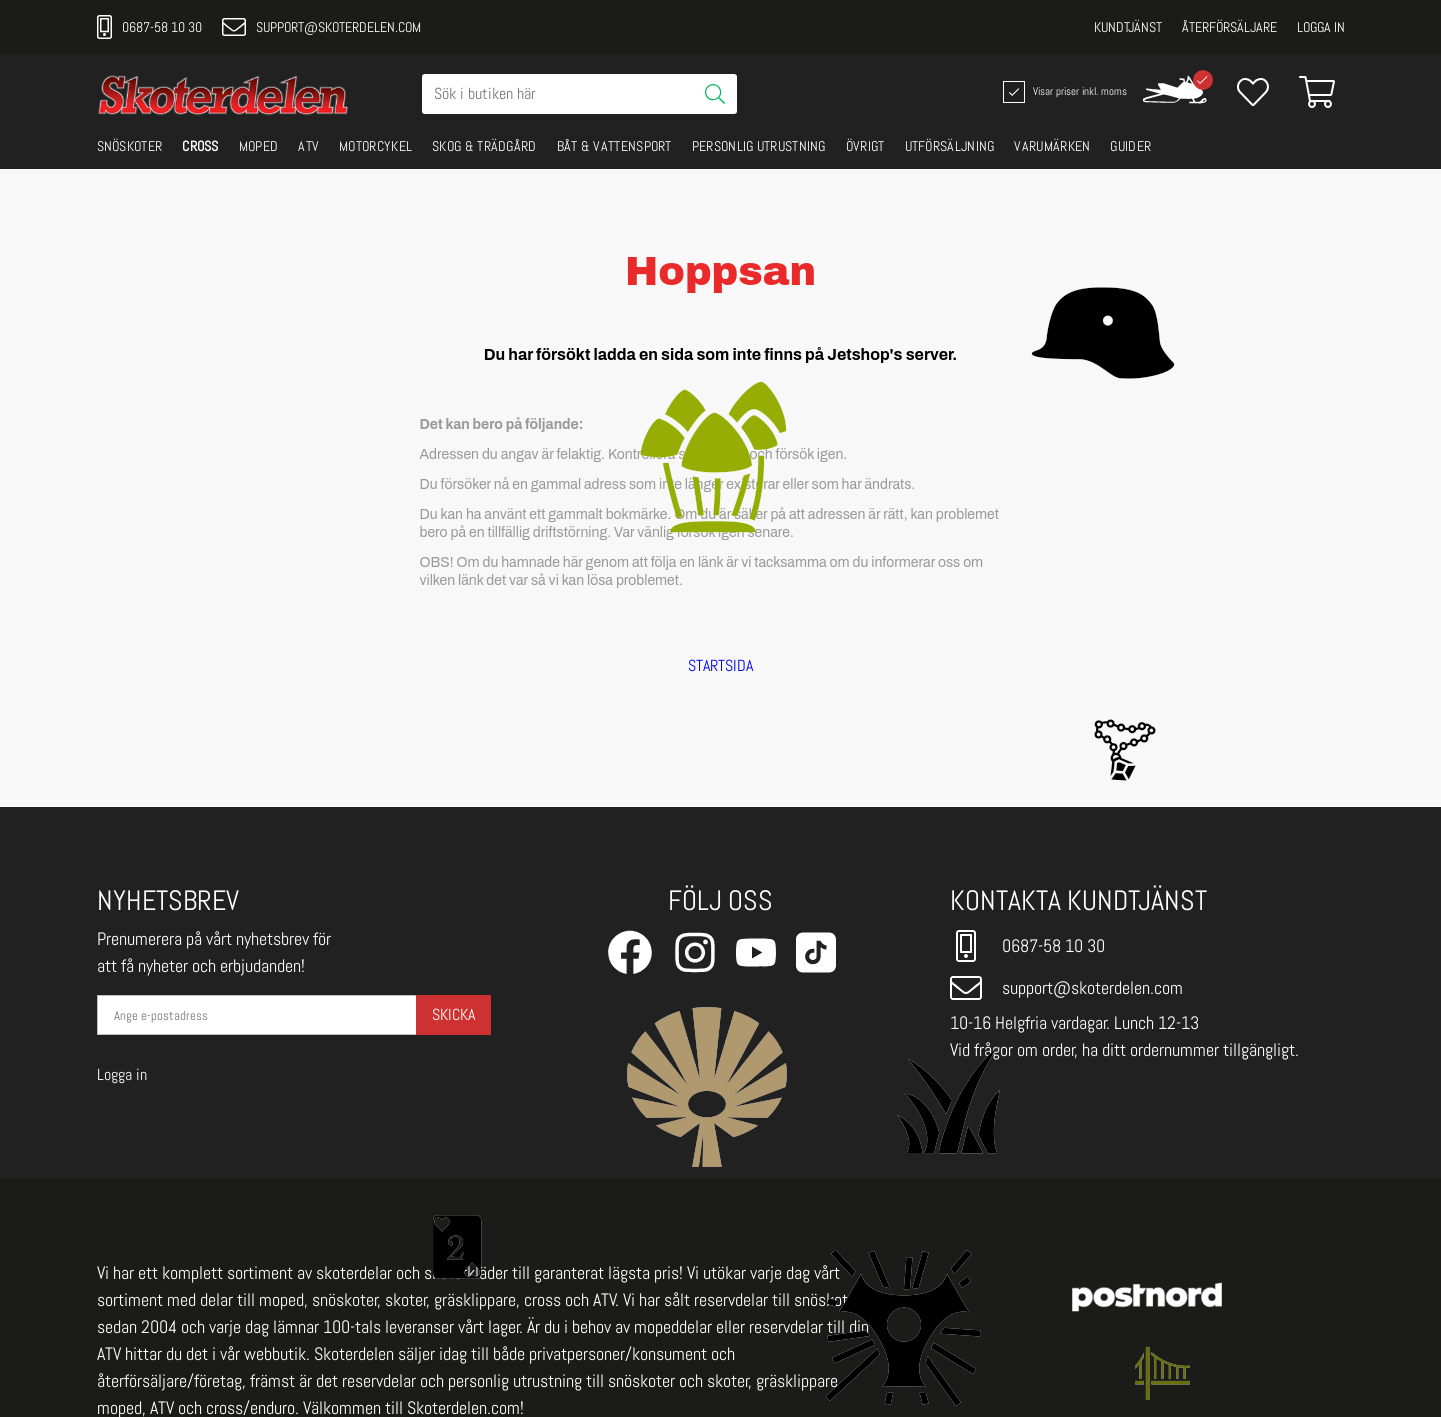 The height and width of the screenshot is (1417, 1441). I want to click on view bridge or infrastructure locations, so click(1162, 1372).